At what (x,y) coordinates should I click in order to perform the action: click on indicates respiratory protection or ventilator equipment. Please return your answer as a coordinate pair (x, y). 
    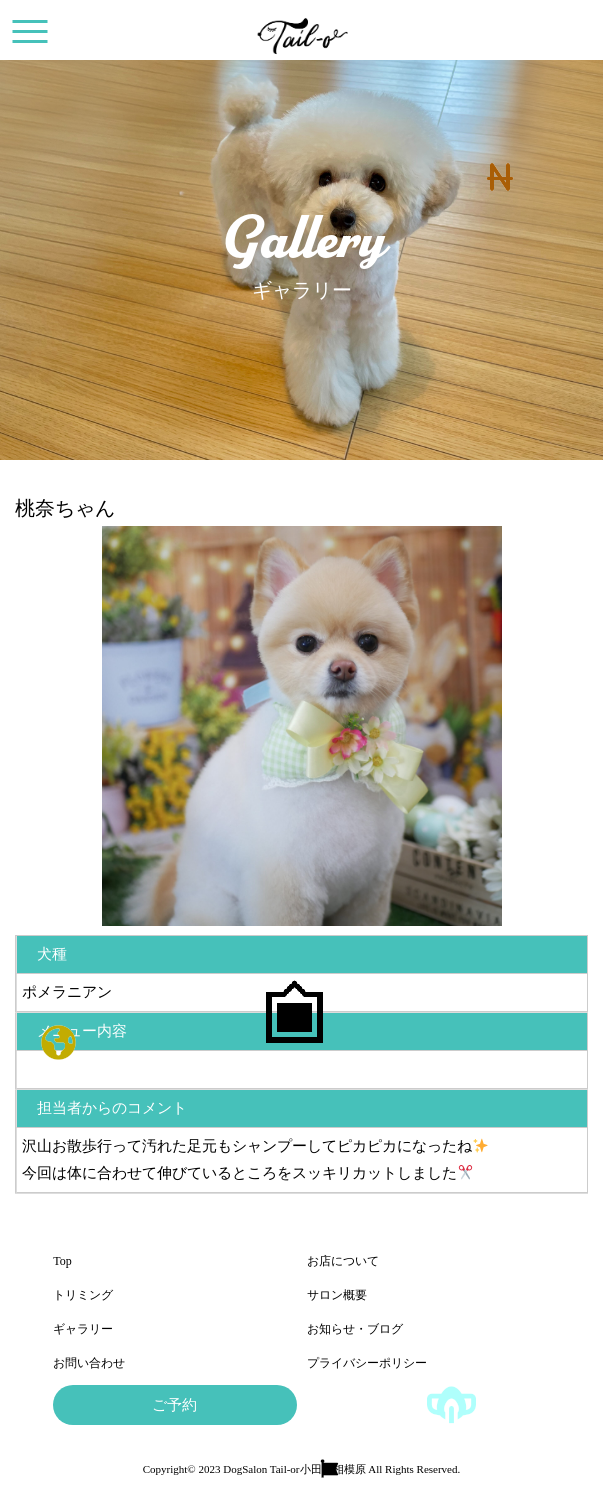
    Looking at the image, I should click on (451, 1403).